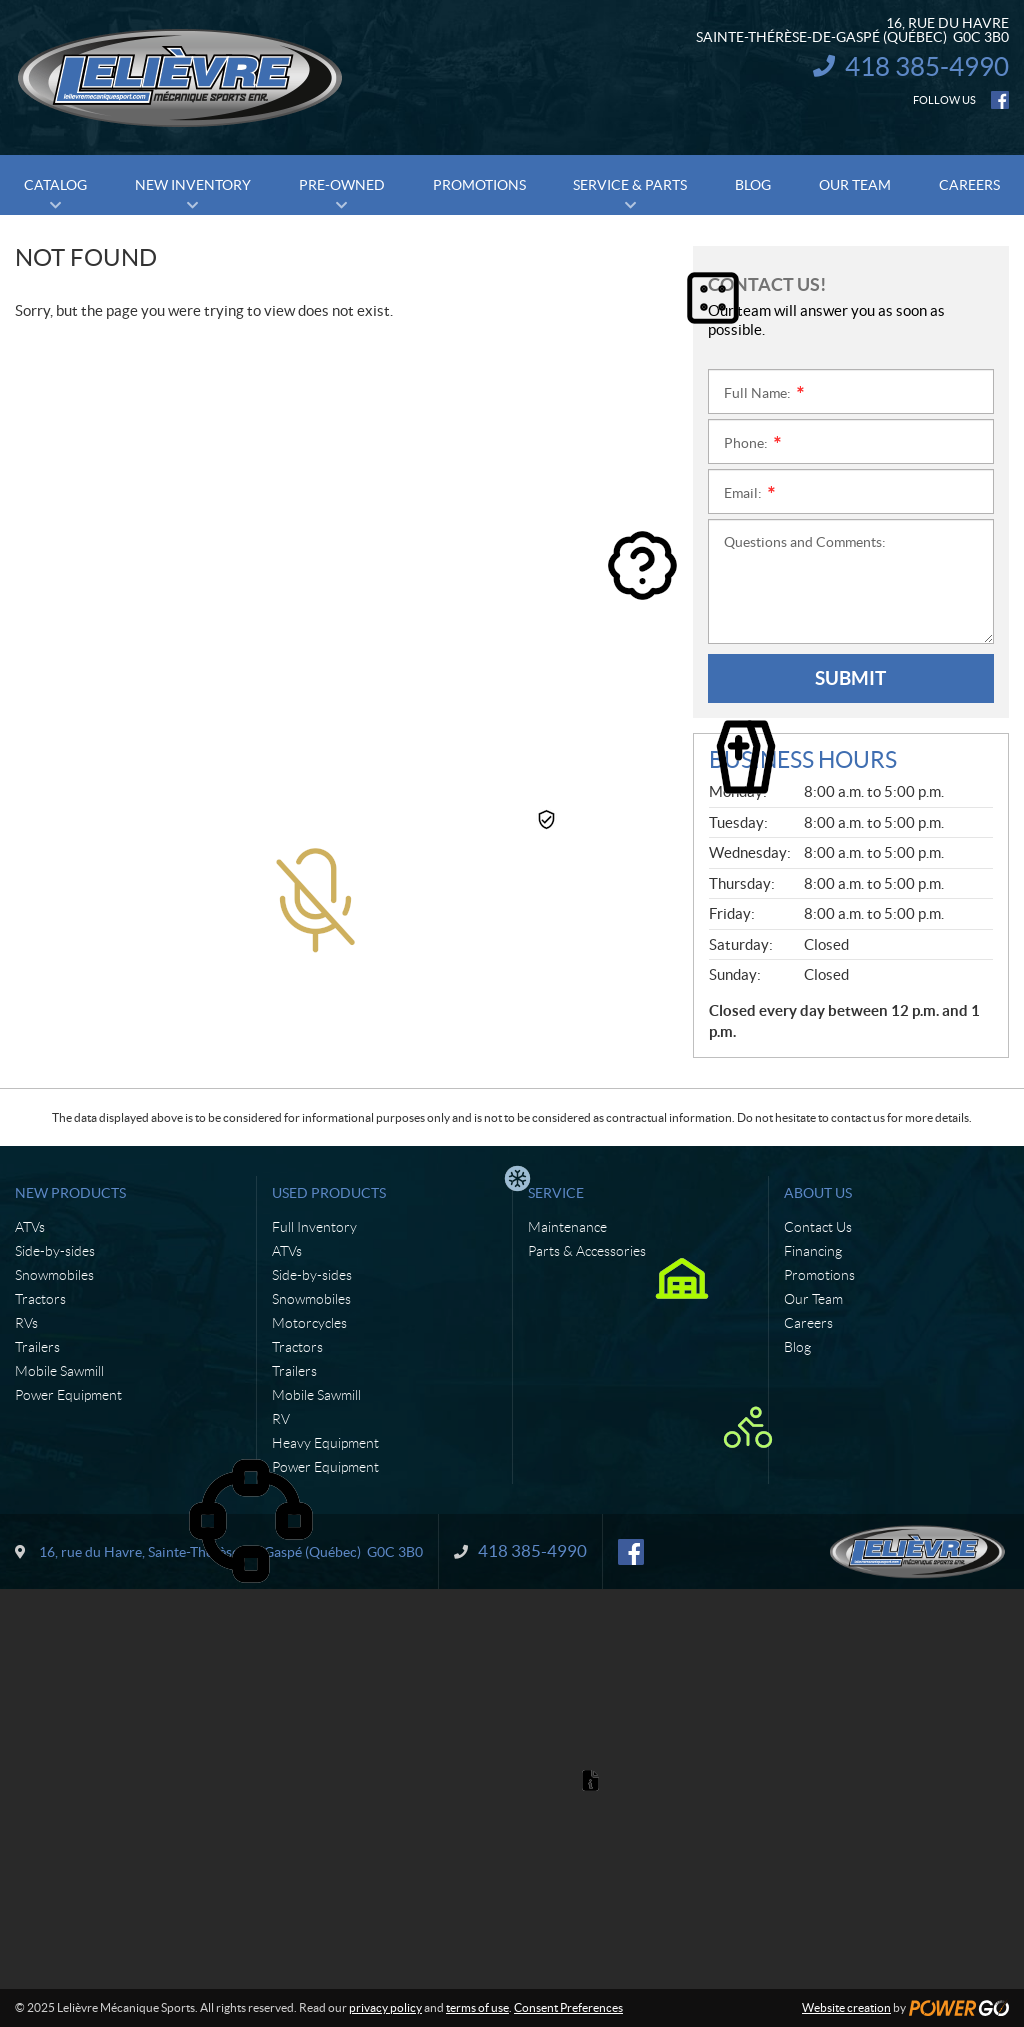  I want to click on view file details or properties, so click(590, 1780).